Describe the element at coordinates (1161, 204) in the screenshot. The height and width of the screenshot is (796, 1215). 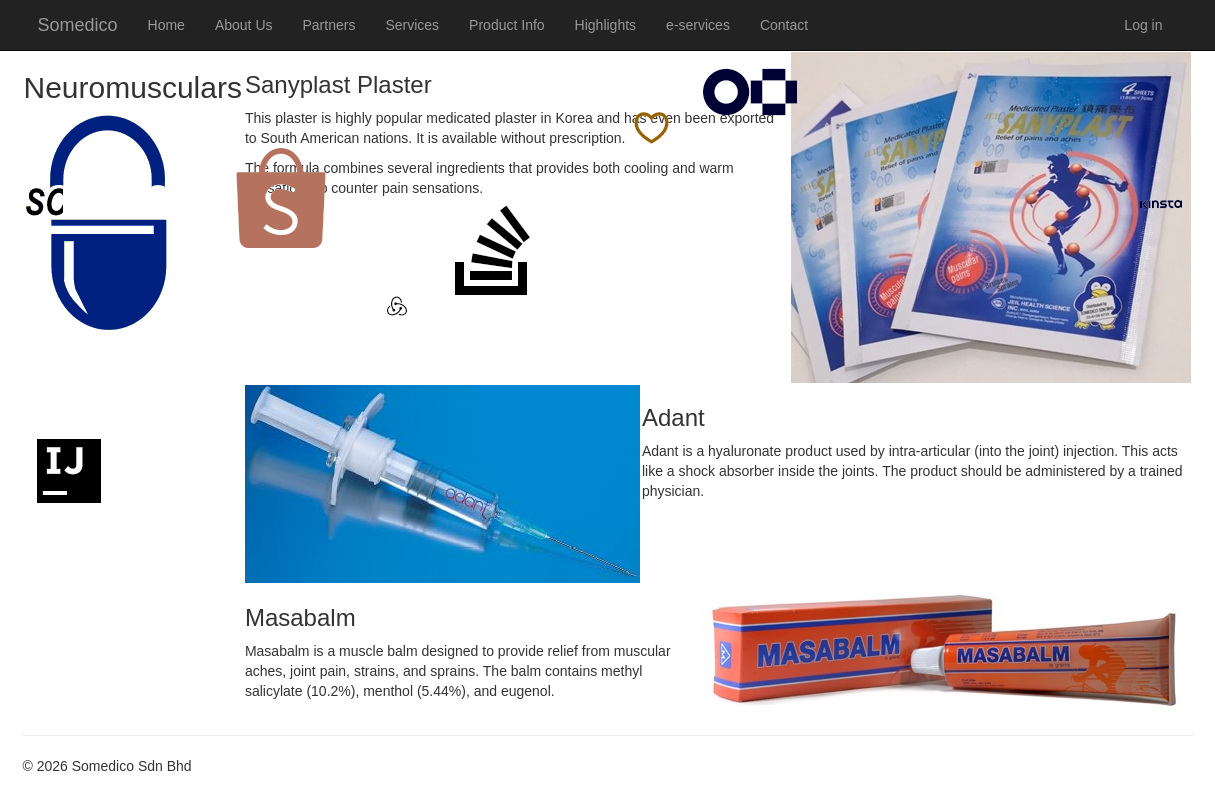
I see `Kinsta web hosting service logo` at that location.